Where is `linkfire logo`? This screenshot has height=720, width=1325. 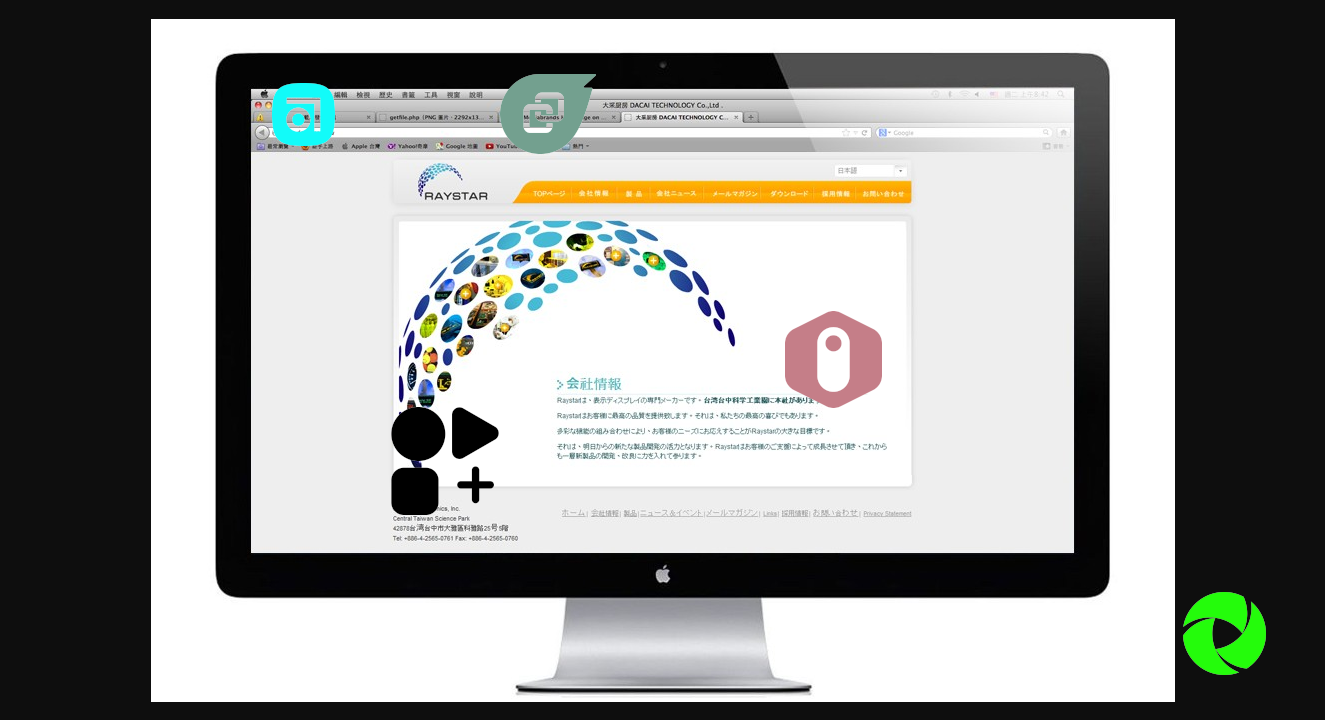 linkfire logo is located at coordinates (548, 114).